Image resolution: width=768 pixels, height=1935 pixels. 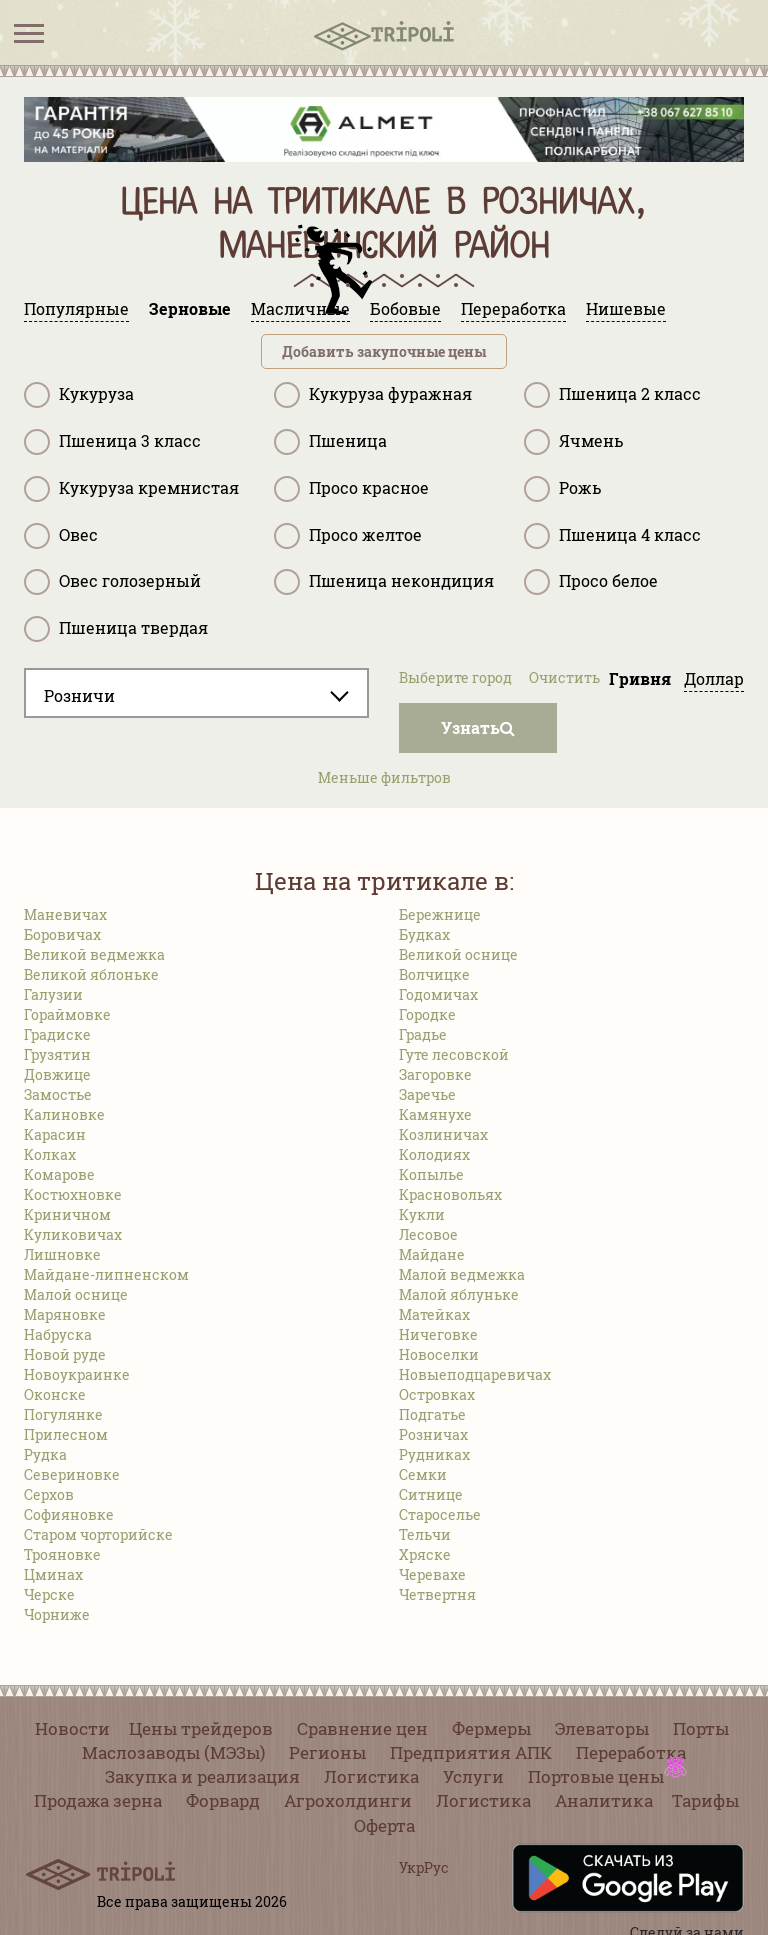 What do you see at coordinates (338, 269) in the screenshot?
I see `zombie enemy or character type in a game` at bounding box center [338, 269].